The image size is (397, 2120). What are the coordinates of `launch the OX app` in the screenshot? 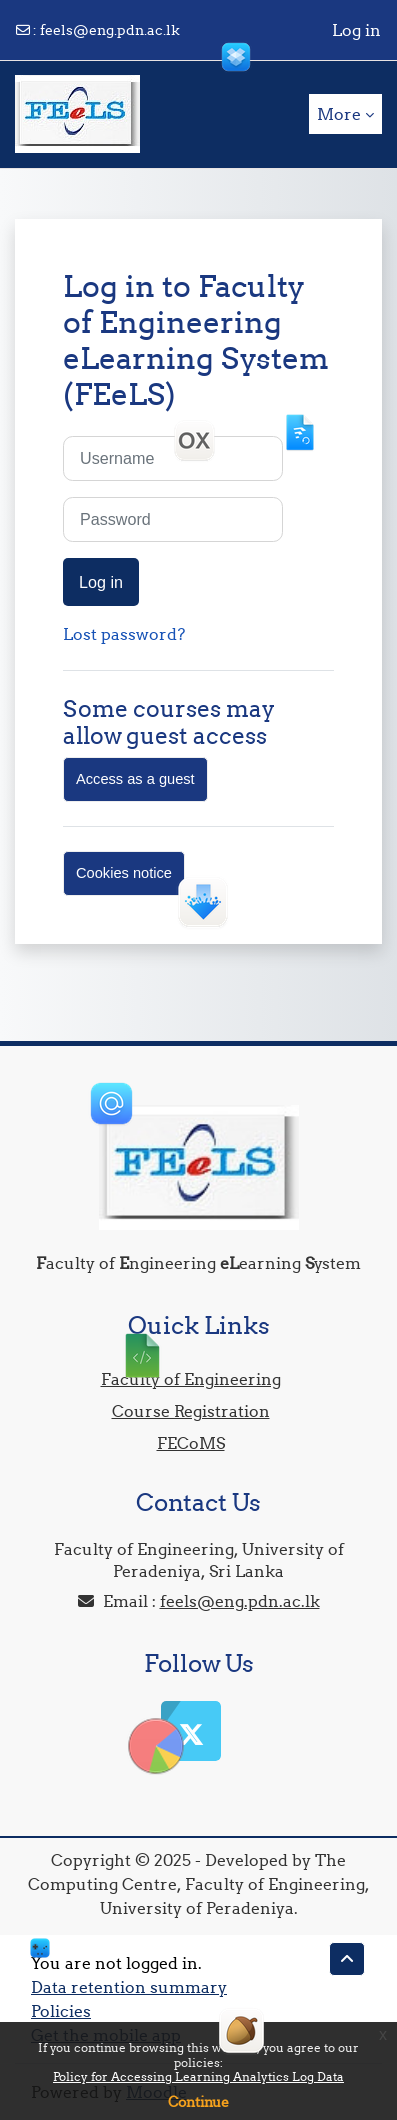 It's located at (194, 440).